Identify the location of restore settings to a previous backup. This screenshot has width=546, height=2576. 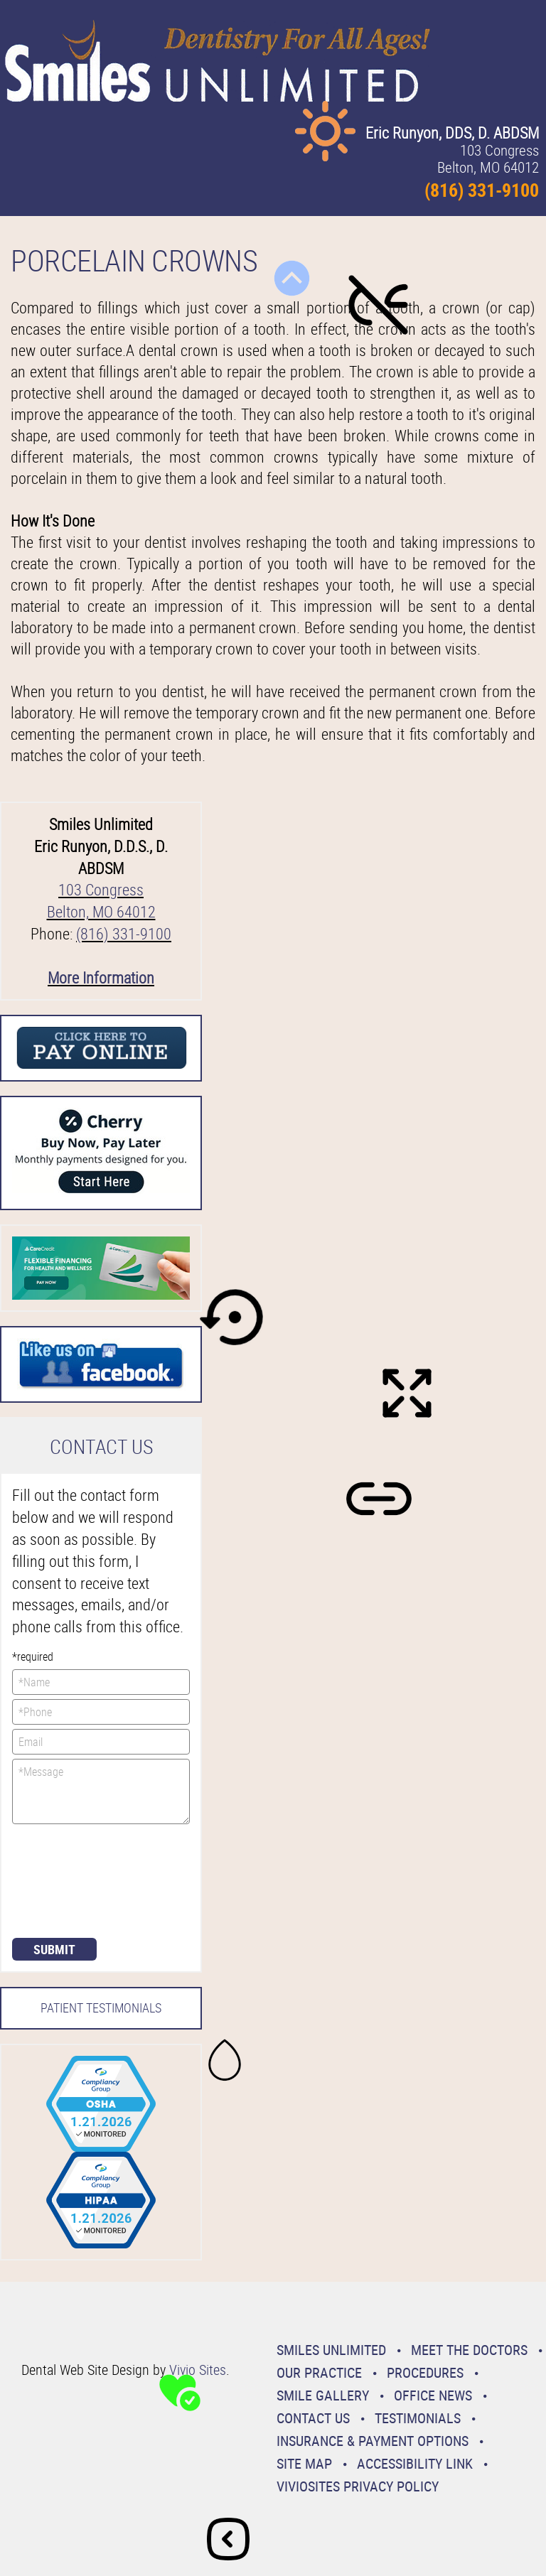
(235, 1317).